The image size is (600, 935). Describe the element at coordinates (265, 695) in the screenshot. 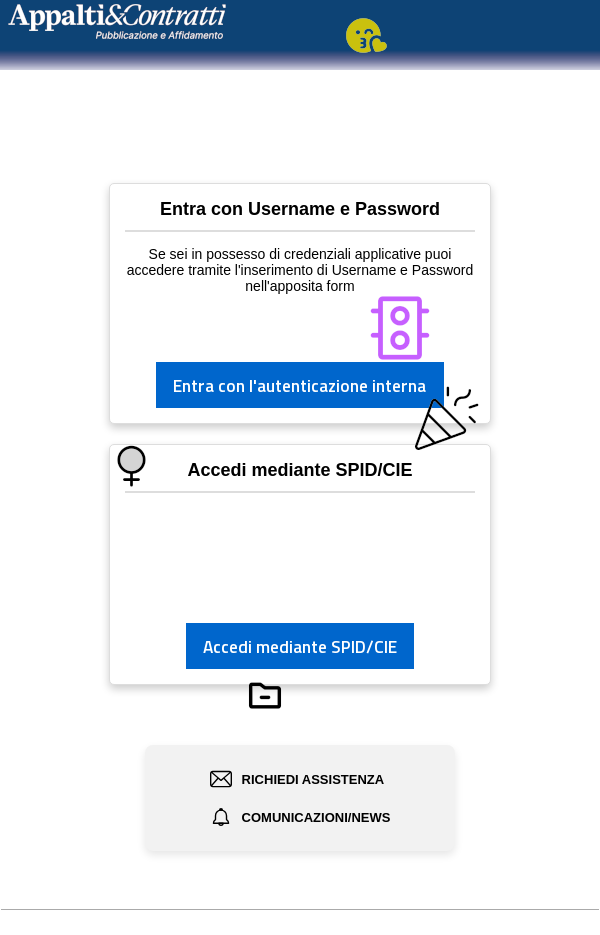

I see `remove a folder` at that location.